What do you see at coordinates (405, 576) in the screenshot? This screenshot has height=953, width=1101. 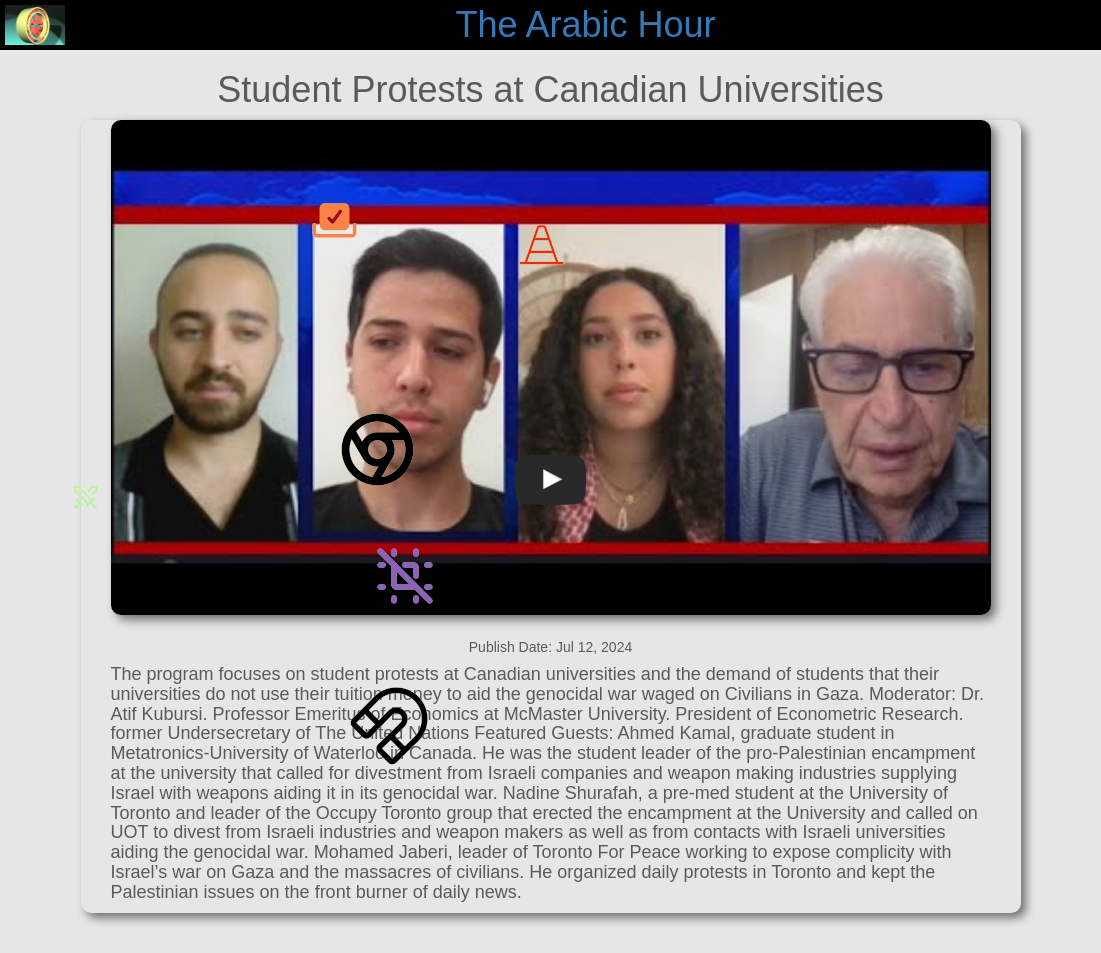 I see `artboard or canvas is disabled` at bounding box center [405, 576].